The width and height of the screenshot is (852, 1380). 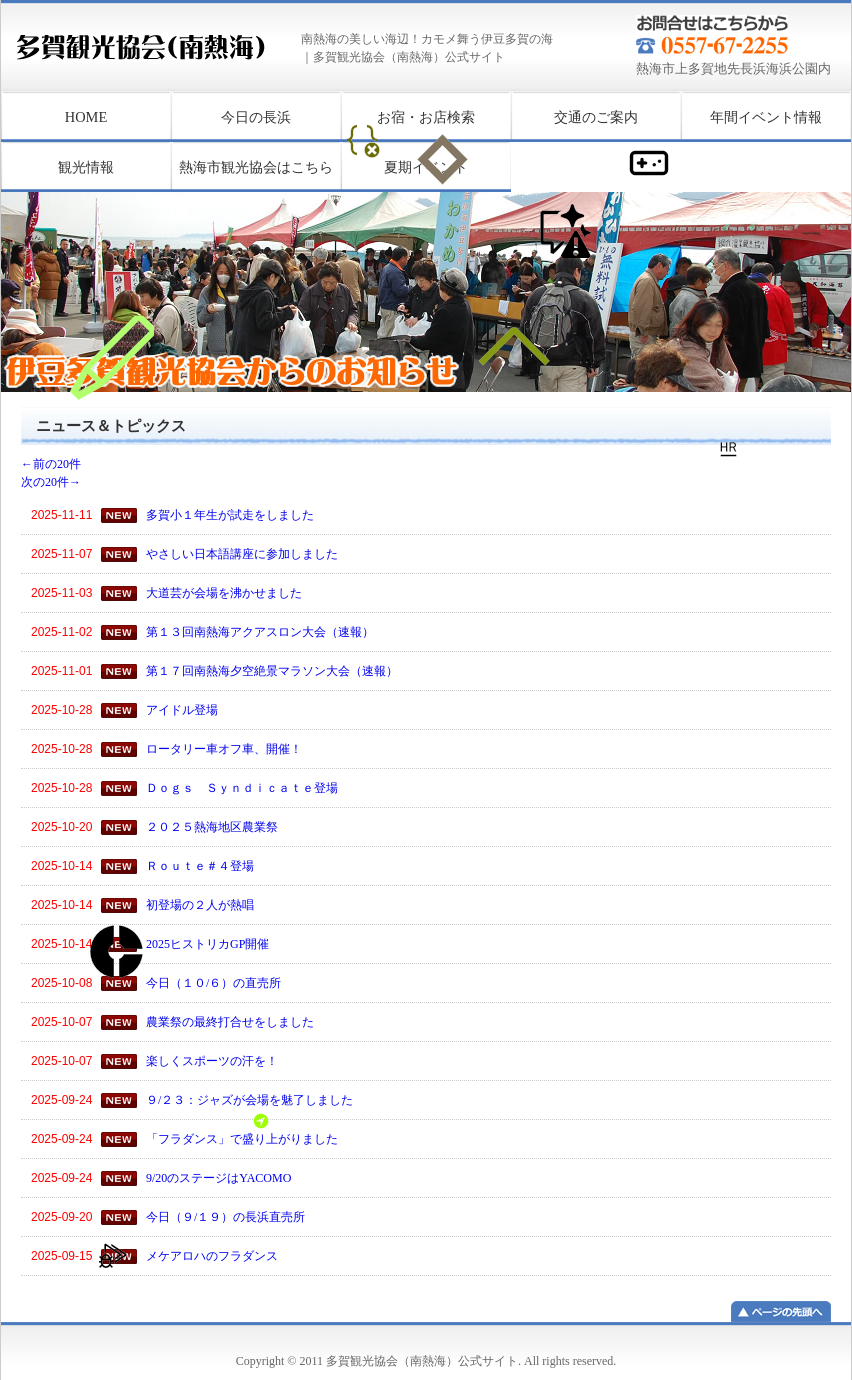 I want to click on navigate to current location, so click(x=261, y=1121).